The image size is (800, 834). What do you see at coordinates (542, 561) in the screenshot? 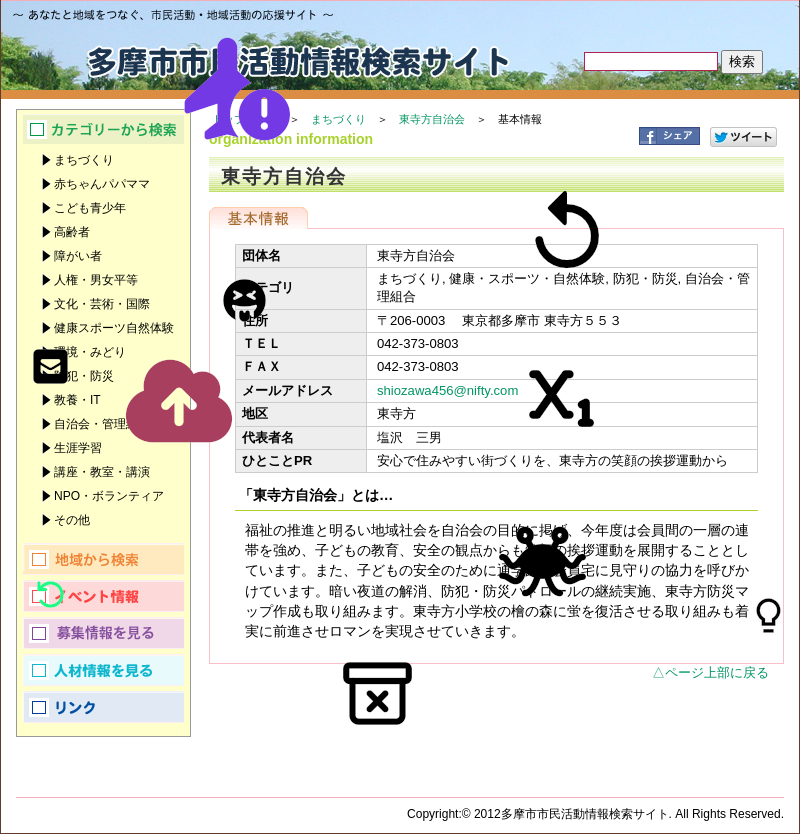
I see `represents pastafarianism or the flying spaghetti monster` at bounding box center [542, 561].